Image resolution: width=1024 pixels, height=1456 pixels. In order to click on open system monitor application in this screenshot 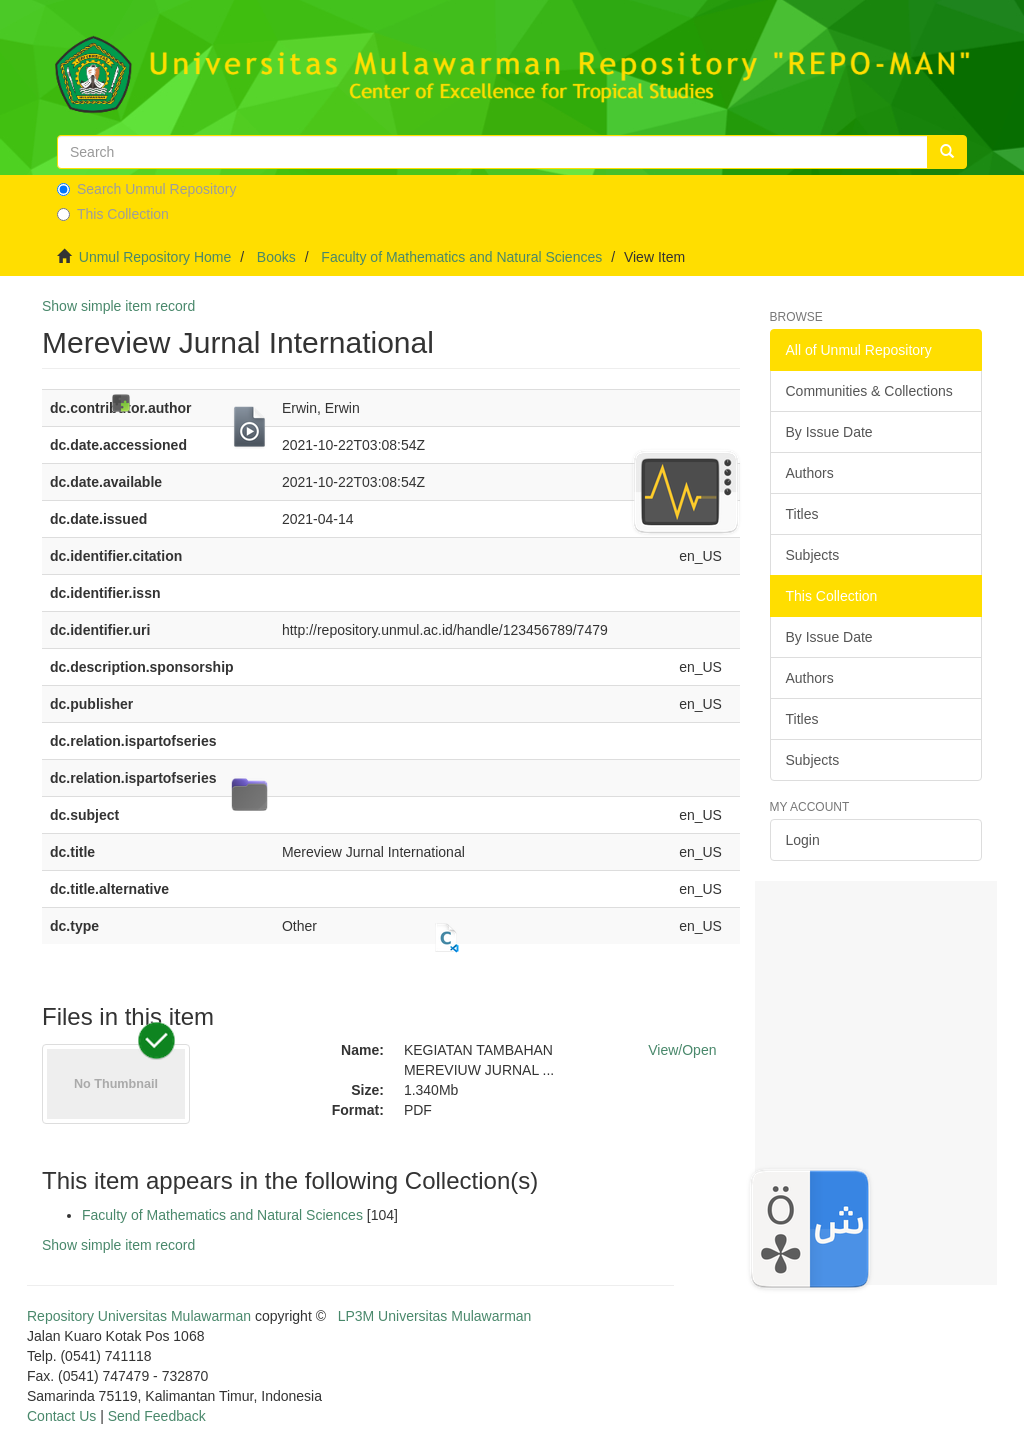, I will do `click(686, 492)`.